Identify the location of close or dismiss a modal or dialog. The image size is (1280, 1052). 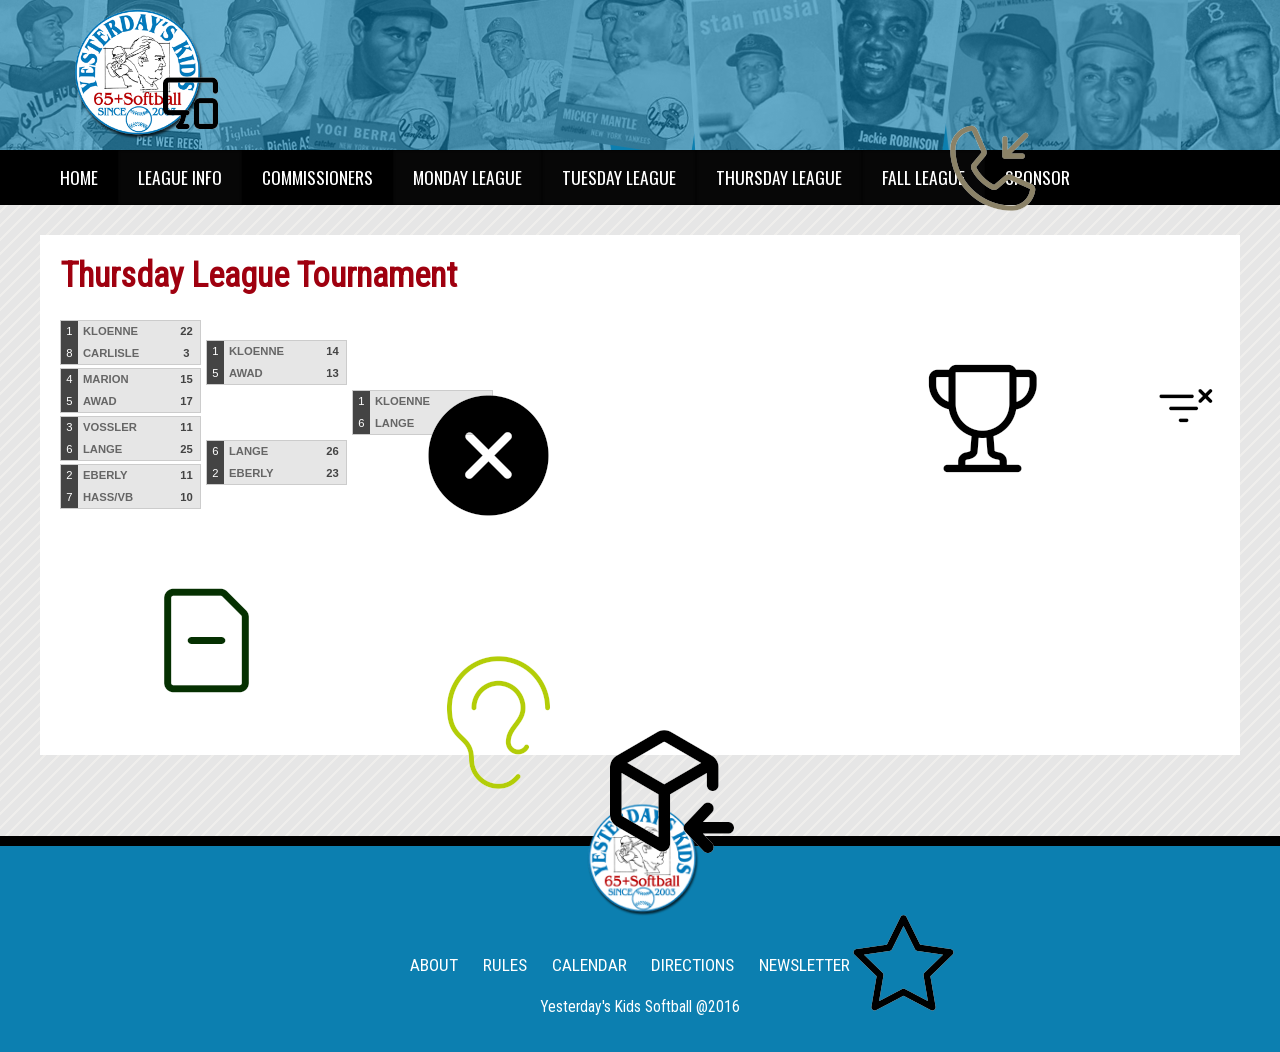
(488, 455).